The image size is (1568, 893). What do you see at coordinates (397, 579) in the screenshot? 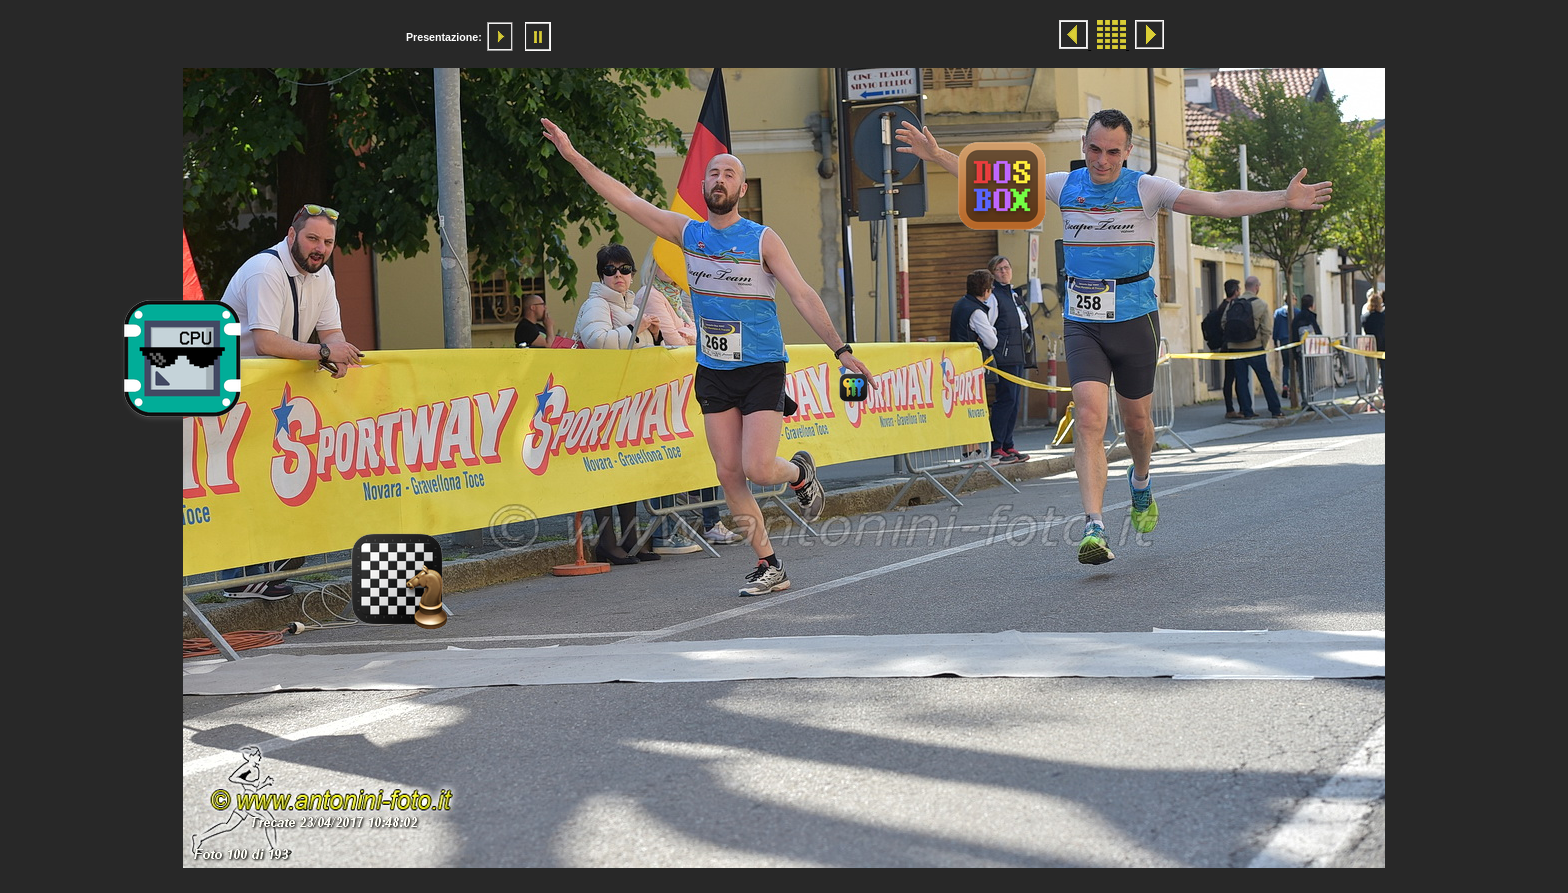
I see `open the chess app` at bounding box center [397, 579].